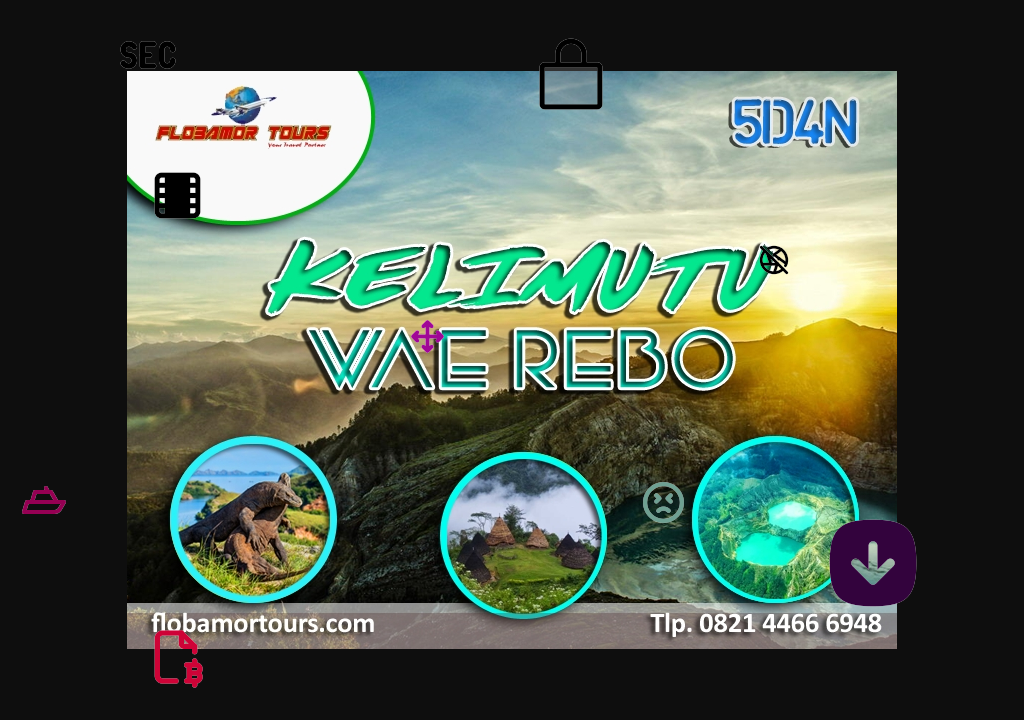  I want to click on camera aperture disabled, so click(774, 260).